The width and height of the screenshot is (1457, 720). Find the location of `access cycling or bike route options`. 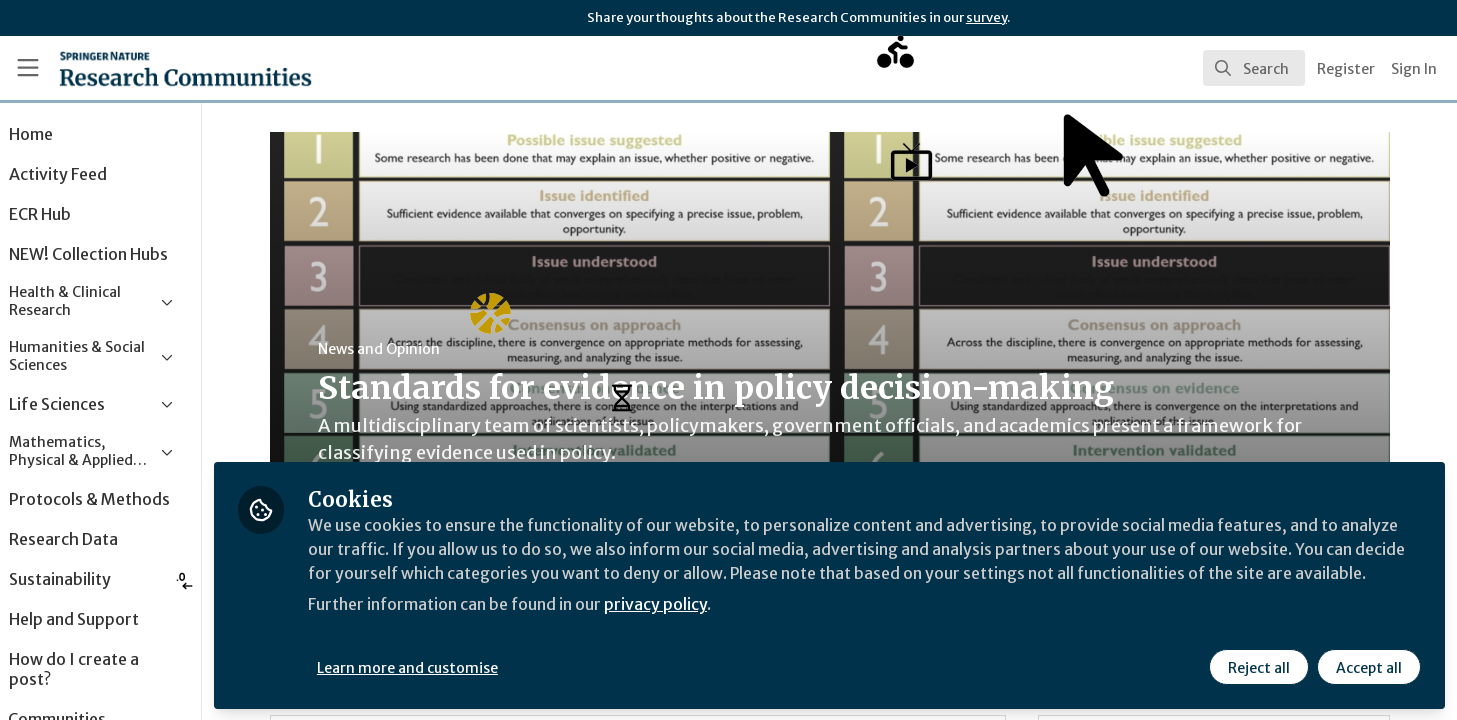

access cycling or bike route options is located at coordinates (895, 51).